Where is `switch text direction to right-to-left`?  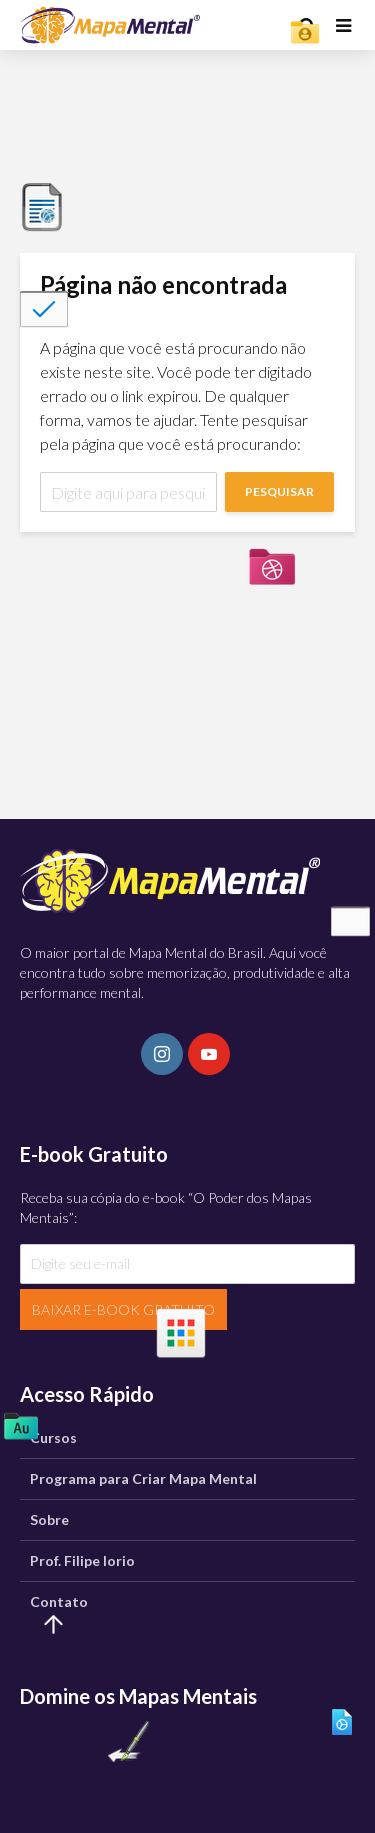
switch text direction to right-to-left is located at coordinates (128, 1741).